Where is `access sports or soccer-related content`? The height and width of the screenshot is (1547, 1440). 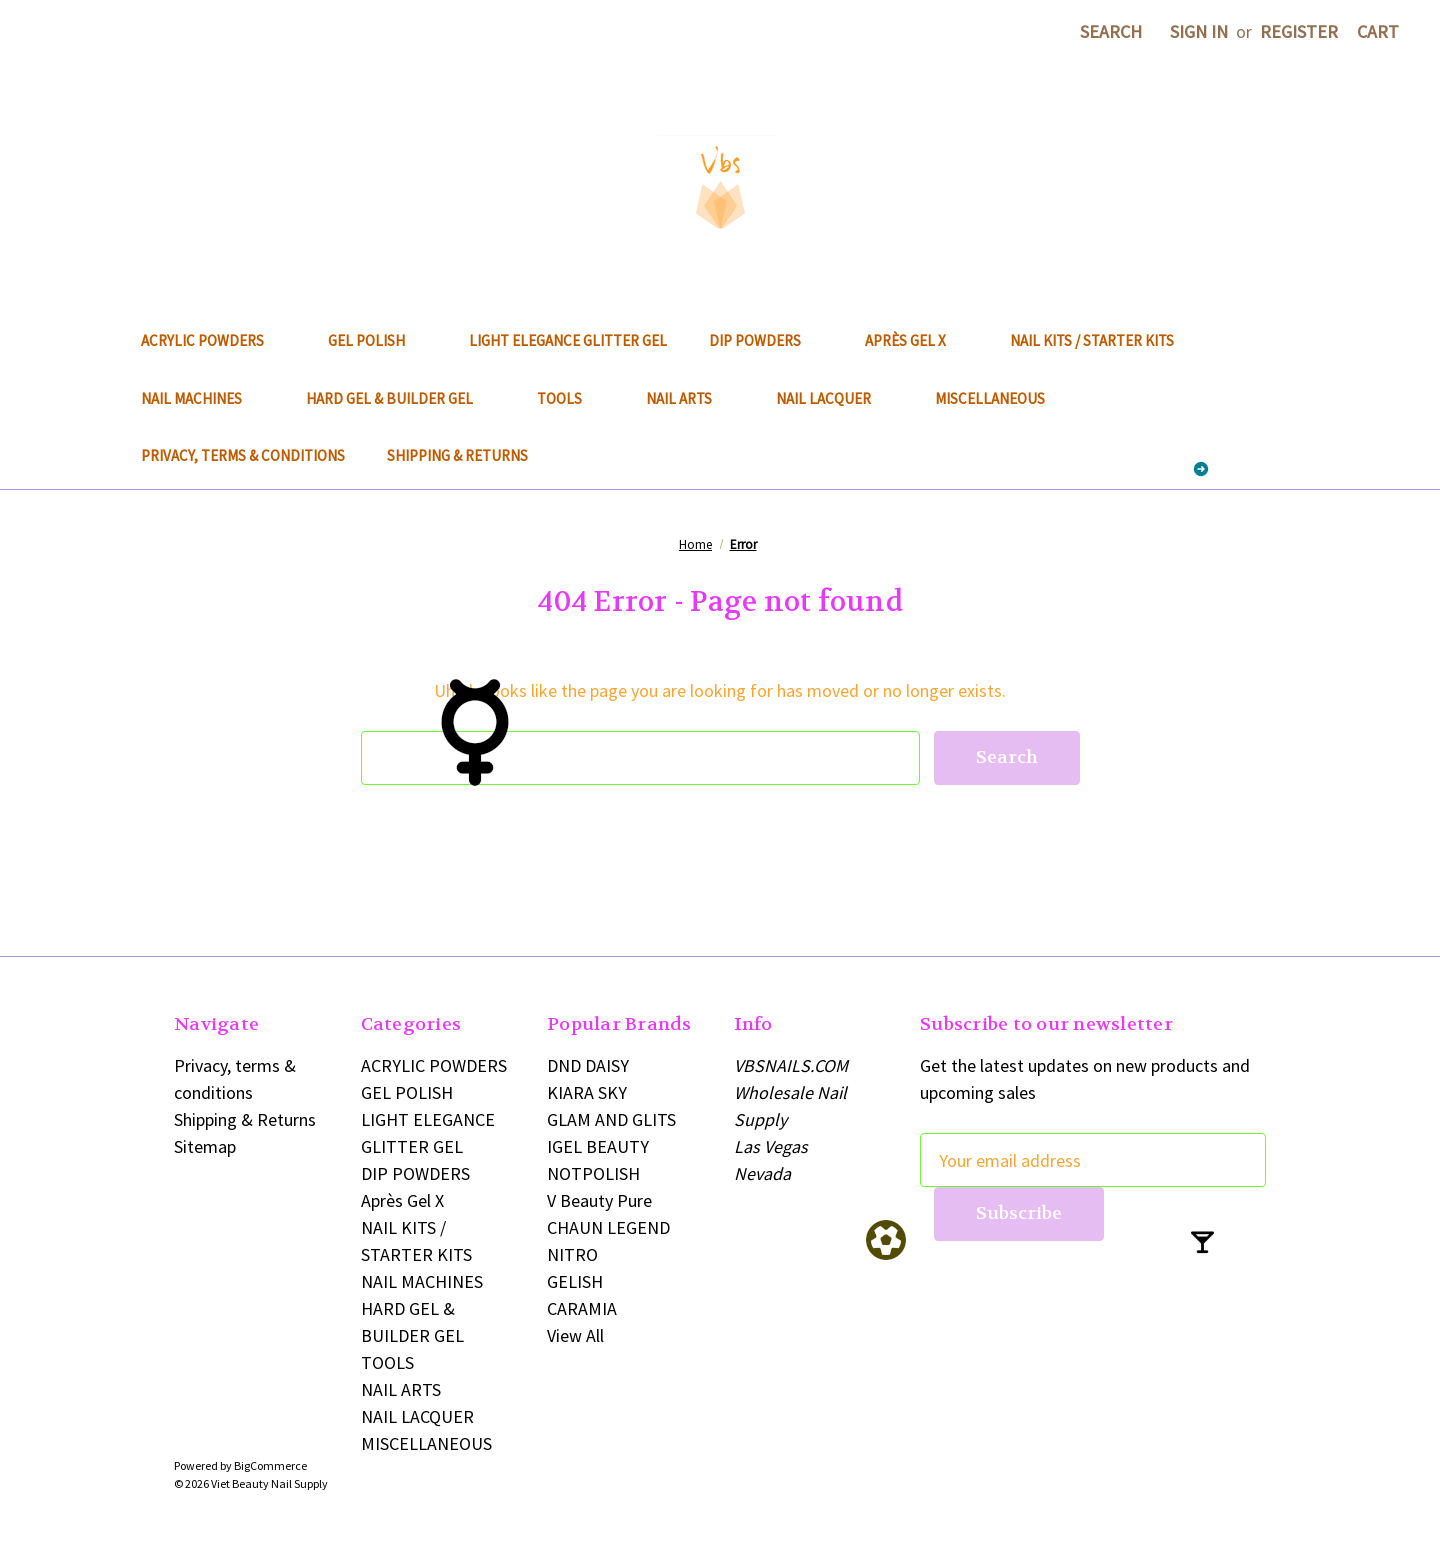
access sports or soccer-related content is located at coordinates (886, 1240).